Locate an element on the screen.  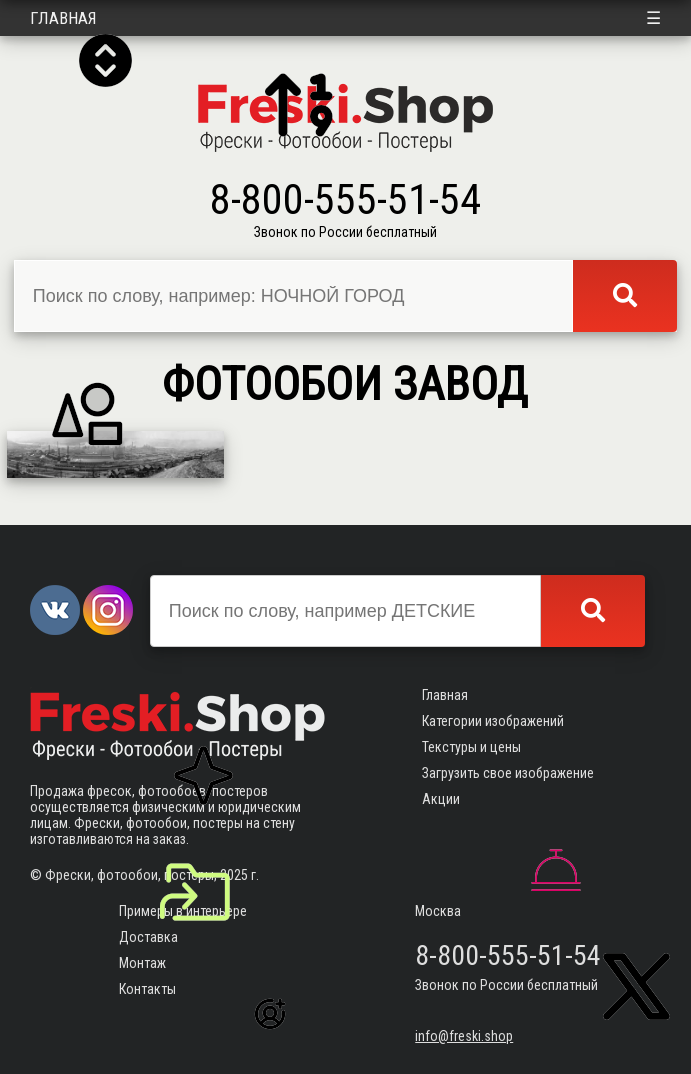
request service or assistance is located at coordinates (556, 872).